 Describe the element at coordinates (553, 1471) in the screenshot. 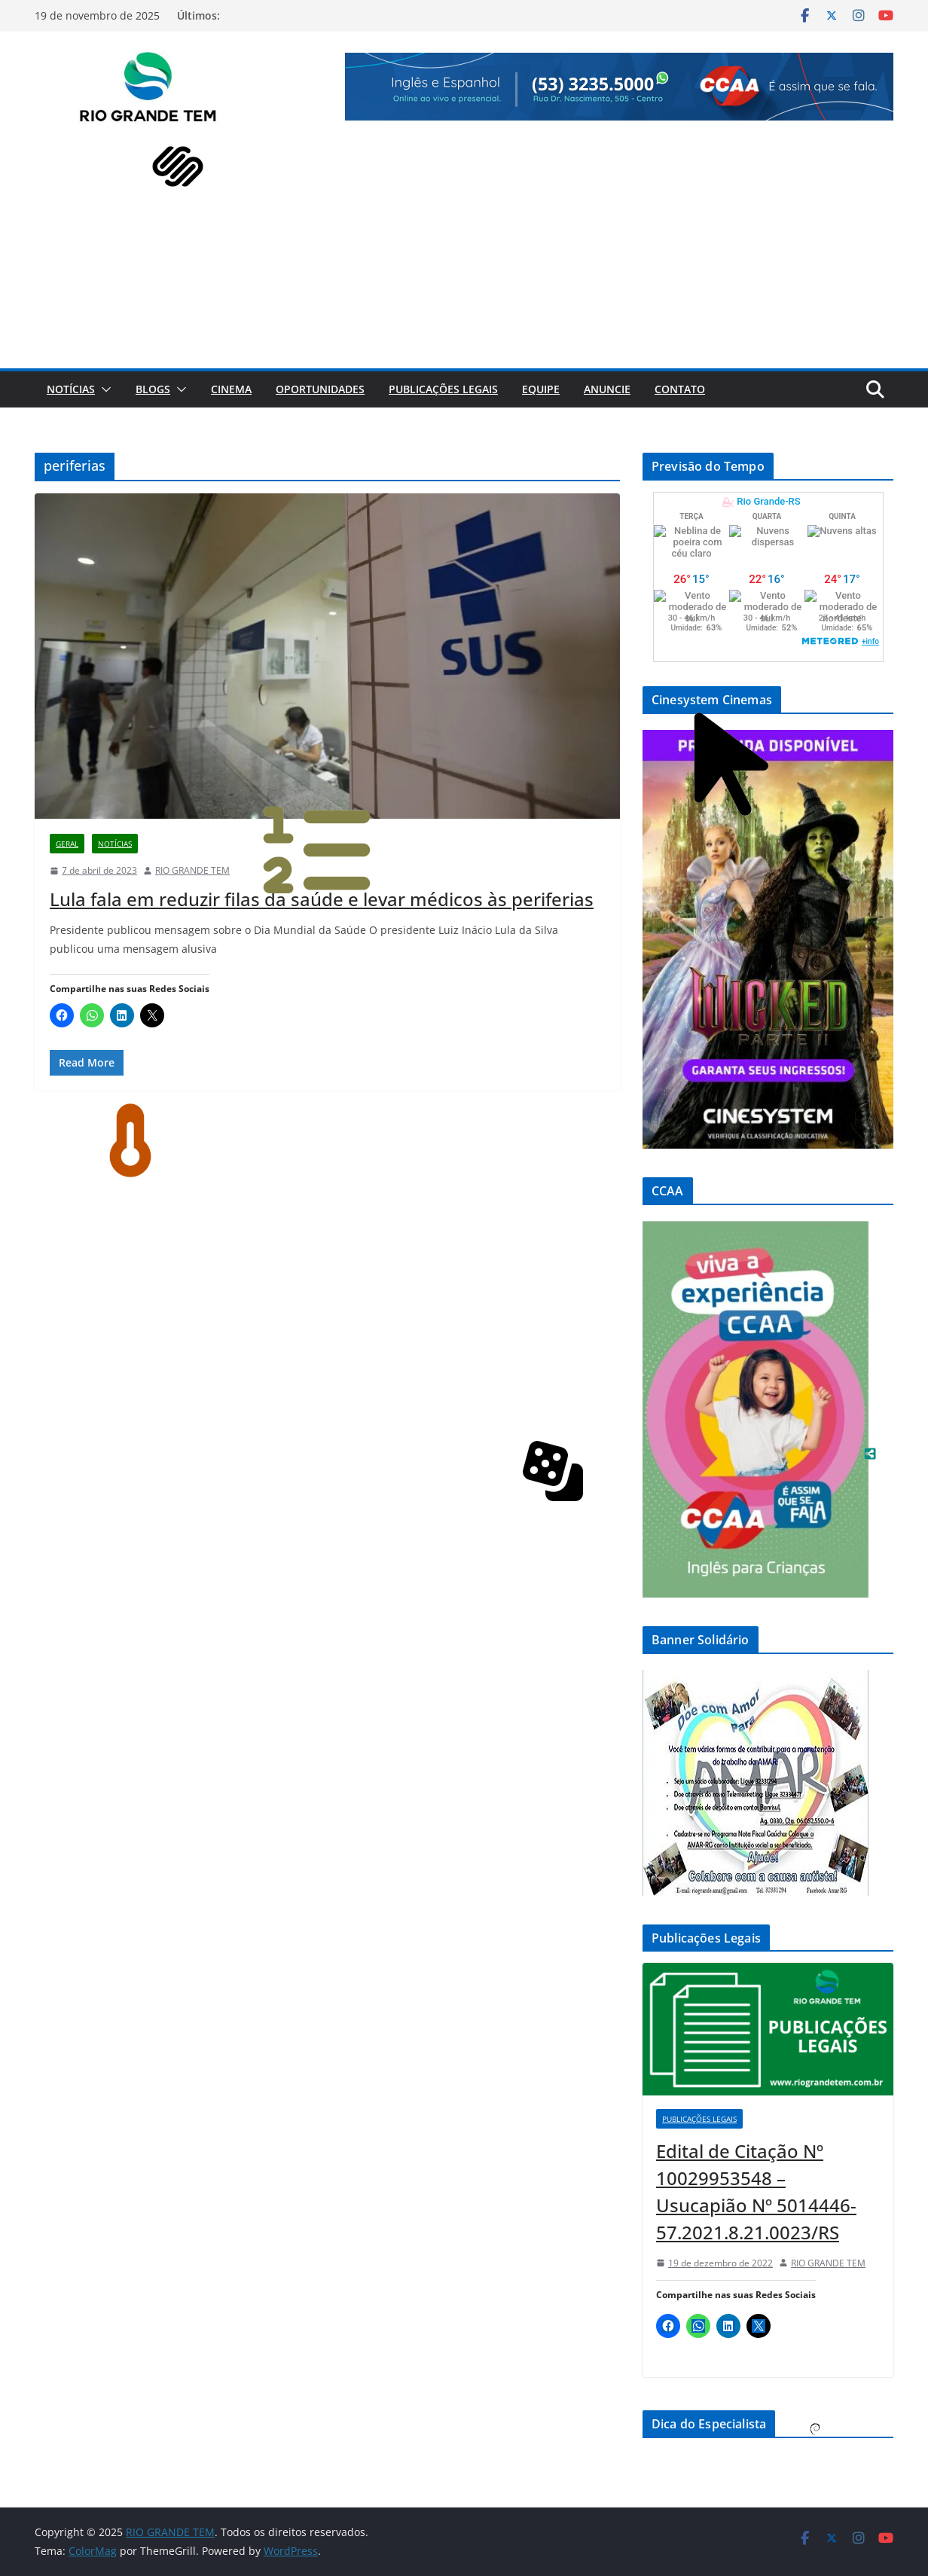

I see `randomize or shuffle content` at that location.